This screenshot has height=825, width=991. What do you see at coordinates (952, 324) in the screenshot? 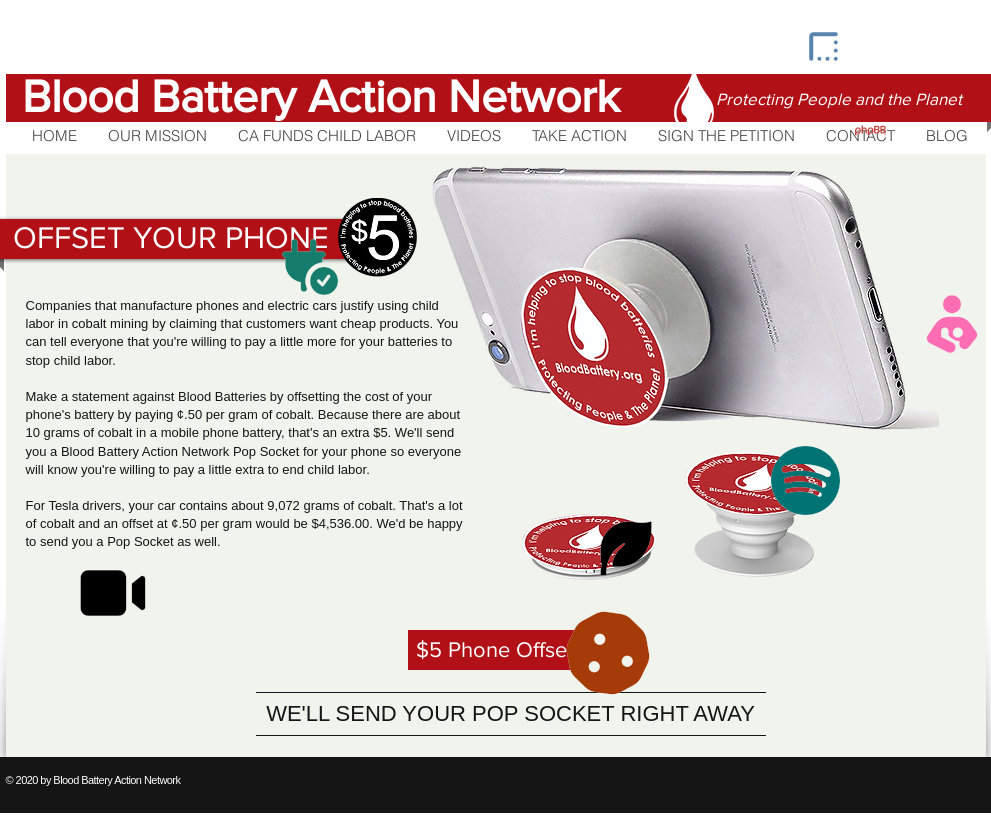
I see `indicates a breastfeeding or nursing room` at bounding box center [952, 324].